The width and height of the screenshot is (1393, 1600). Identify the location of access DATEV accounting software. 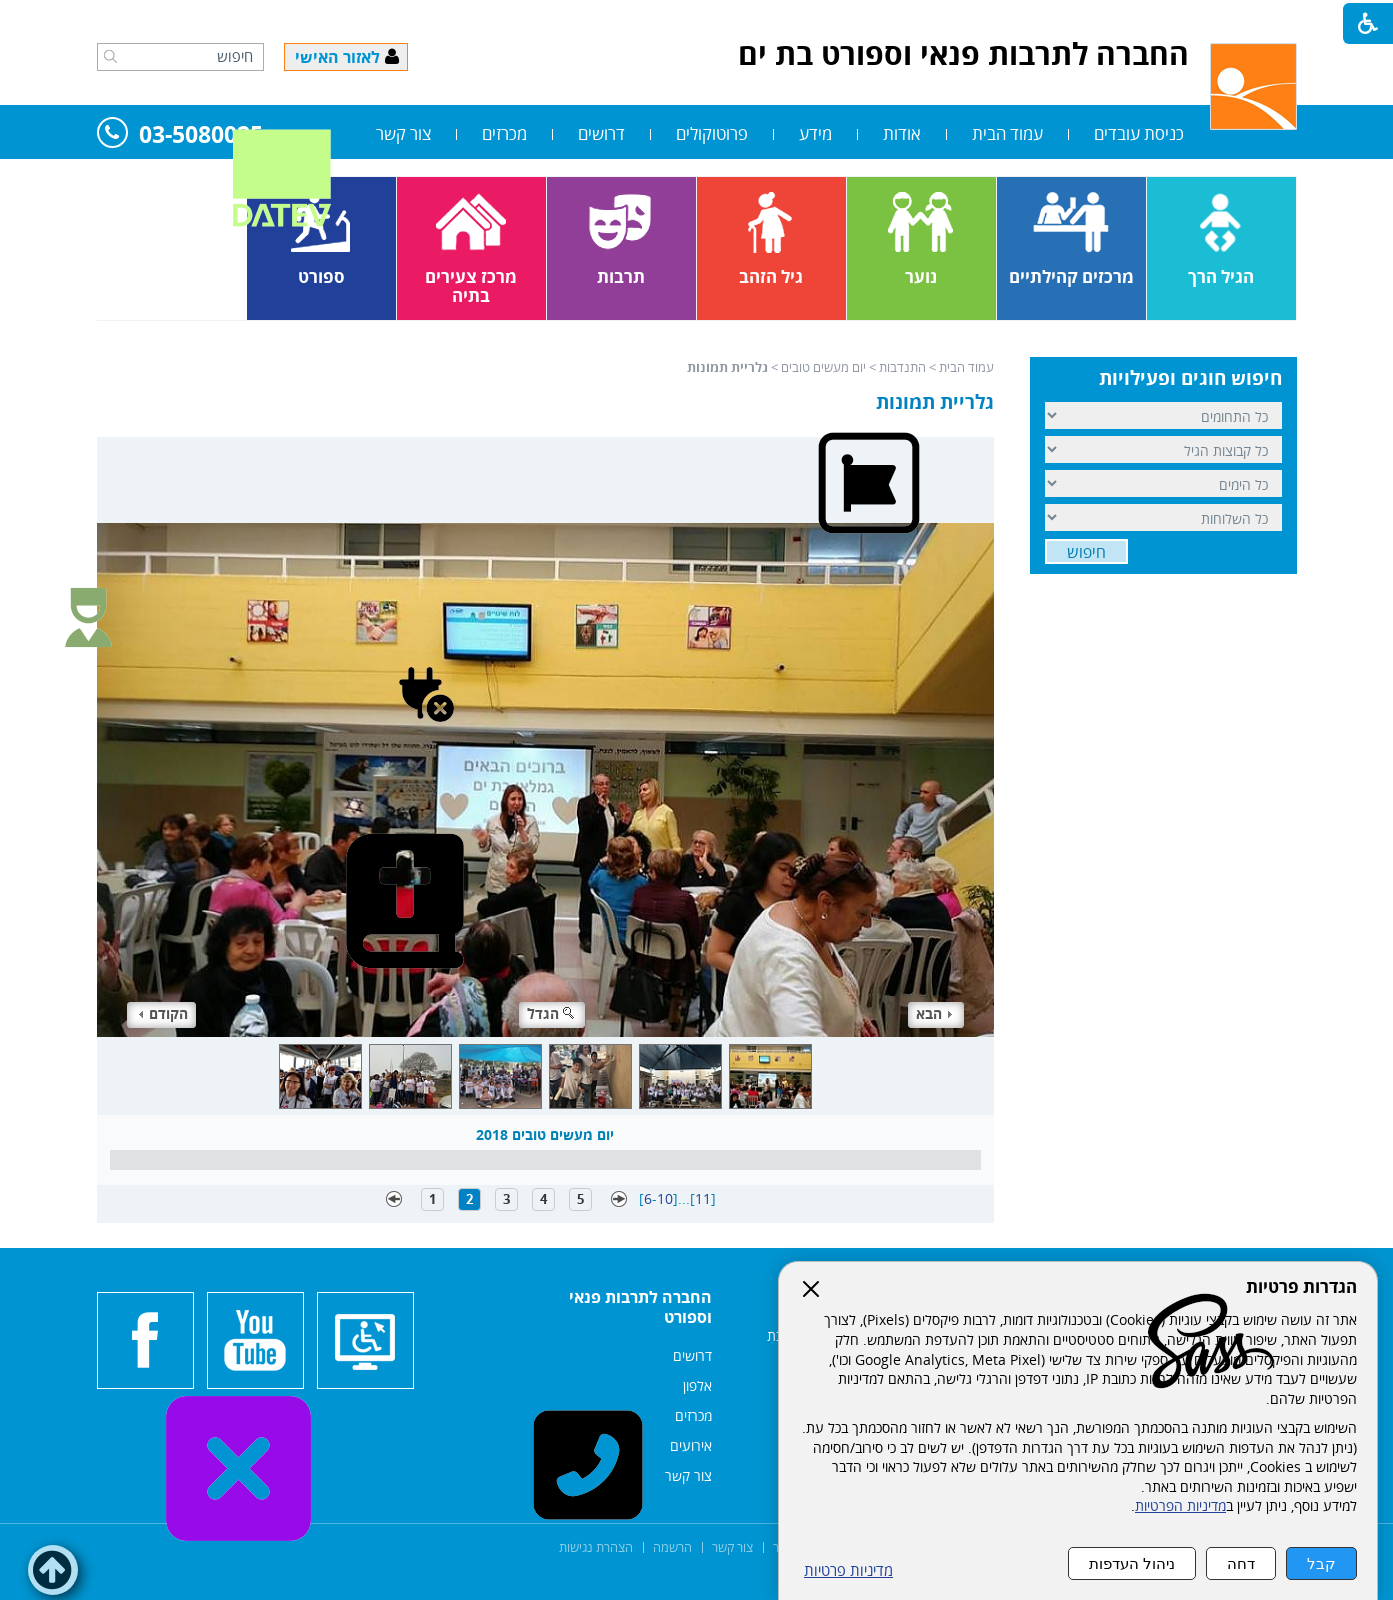
(282, 178).